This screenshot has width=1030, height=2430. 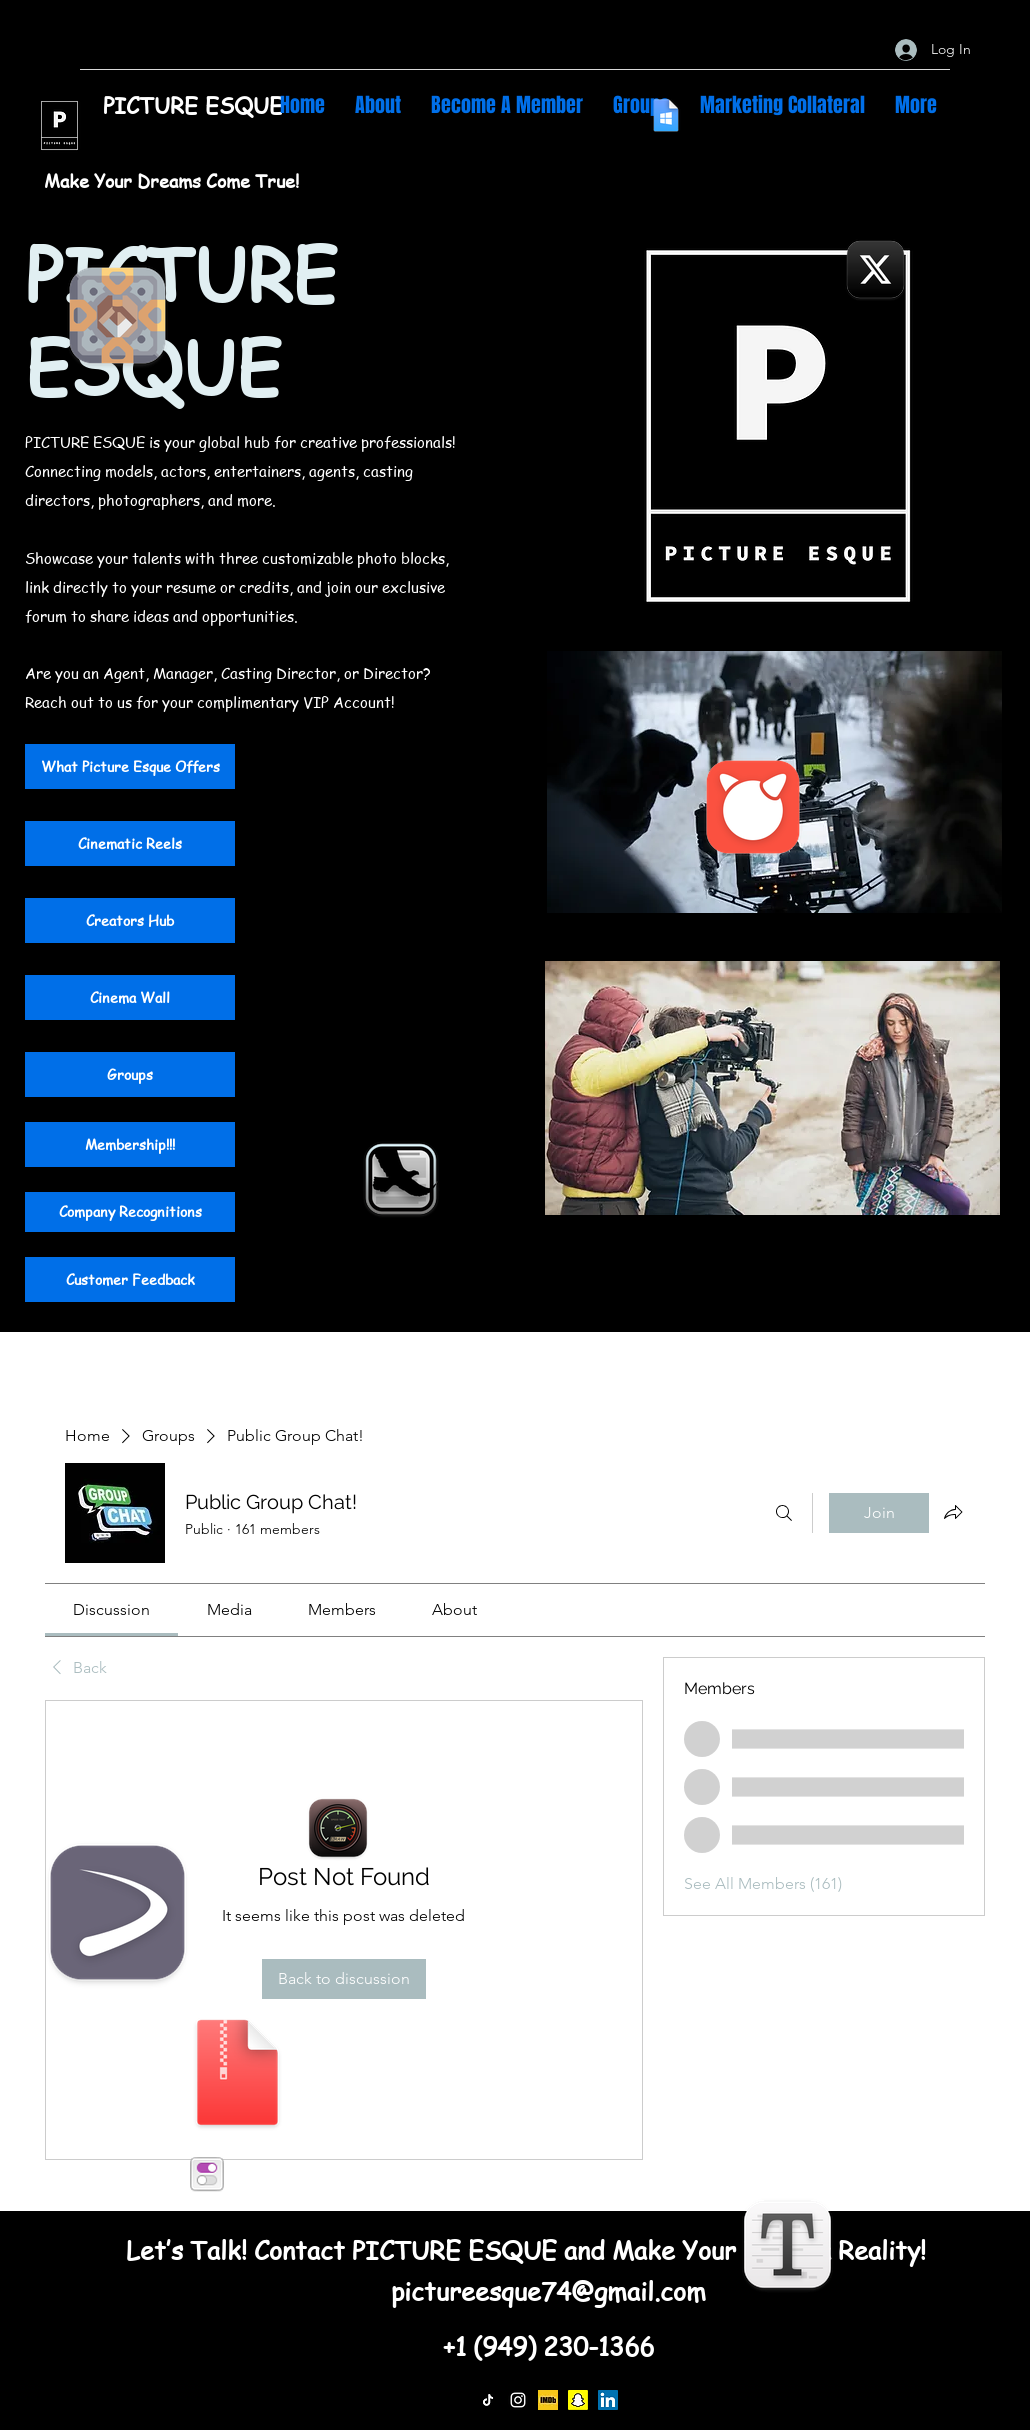 I want to click on launch blackmagic raw speed test application, so click(x=338, y=1828).